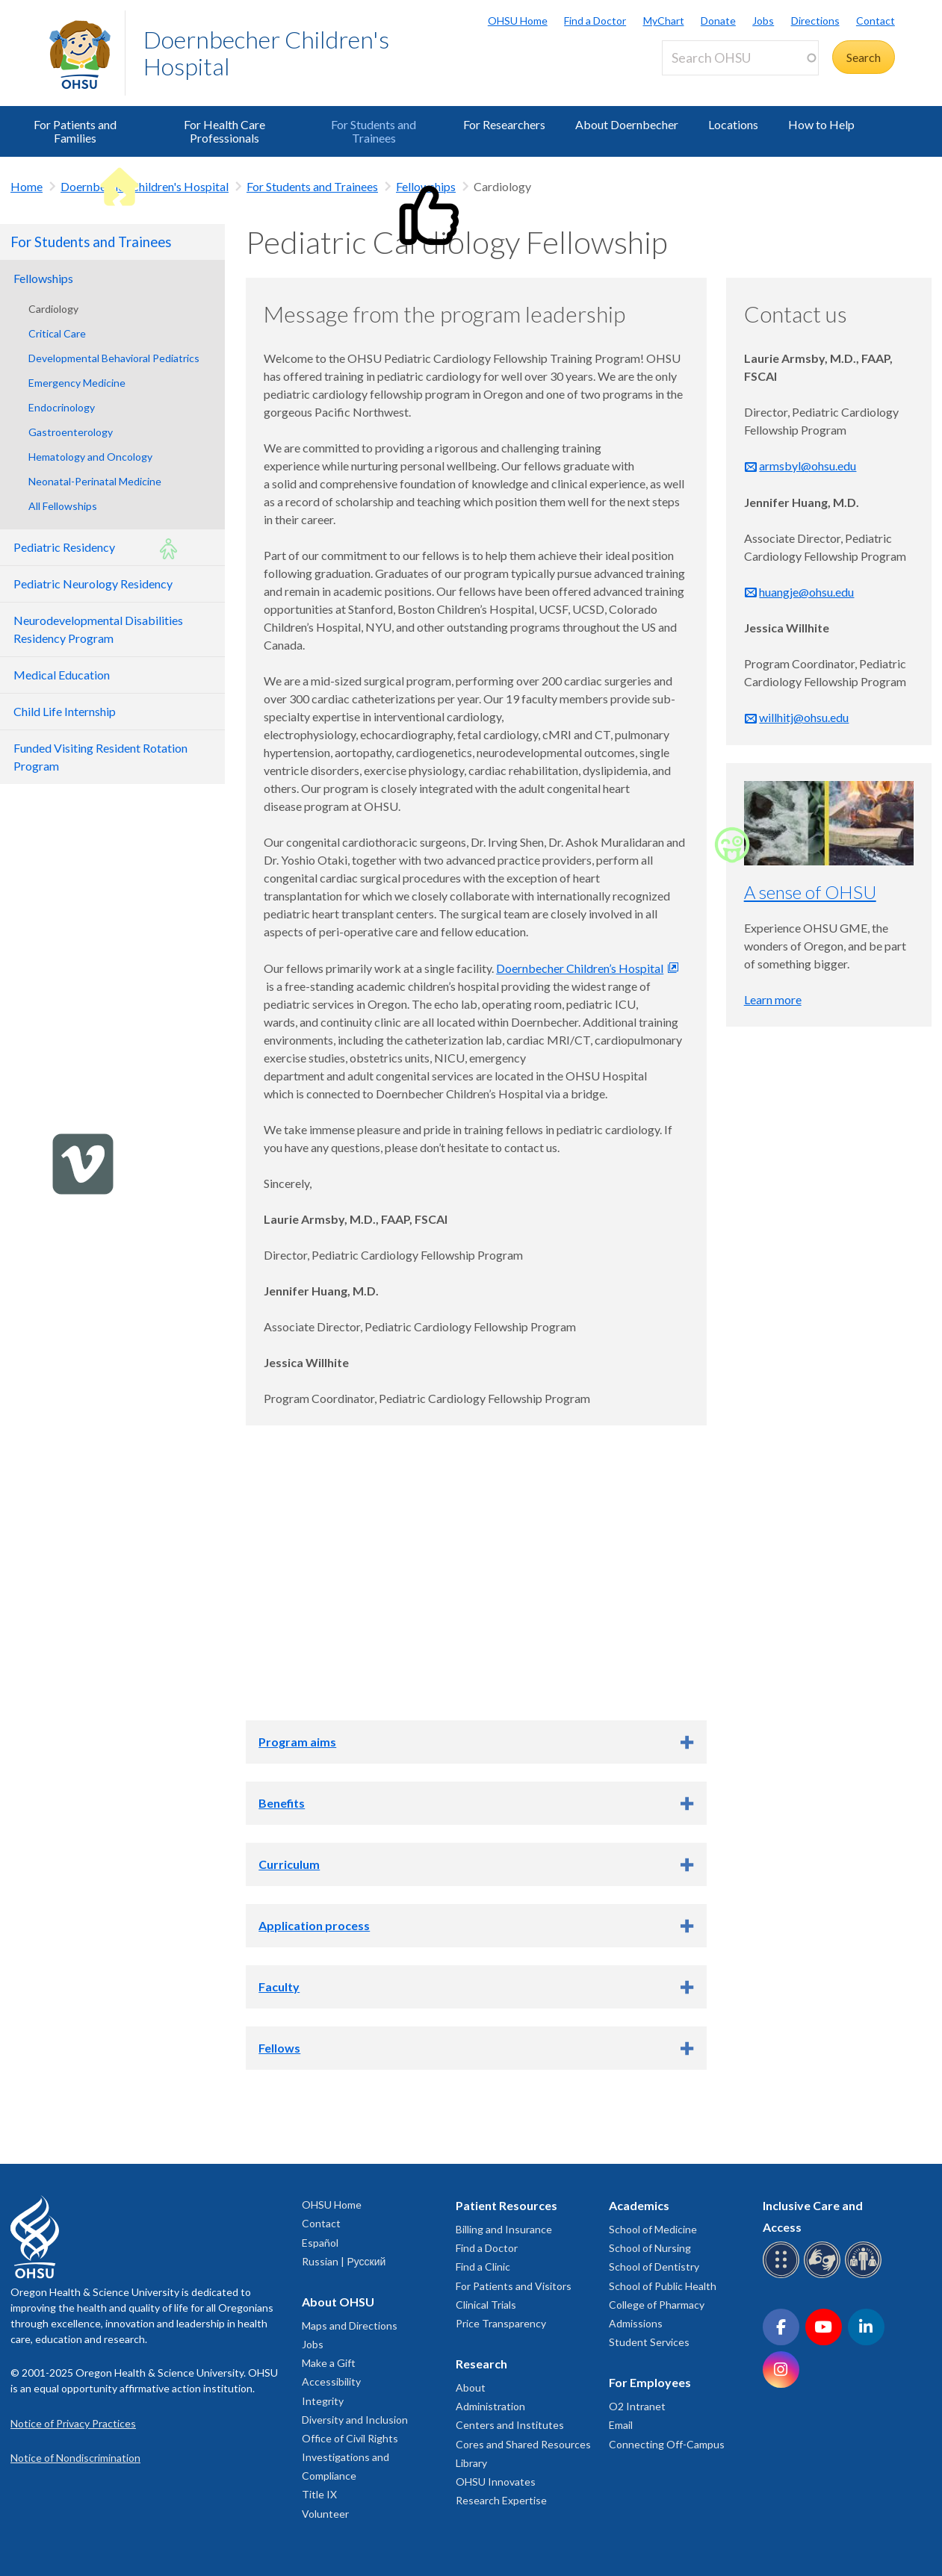  Describe the element at coordinates (120, 187) in the screenshot. I see `report property damage` at that location.